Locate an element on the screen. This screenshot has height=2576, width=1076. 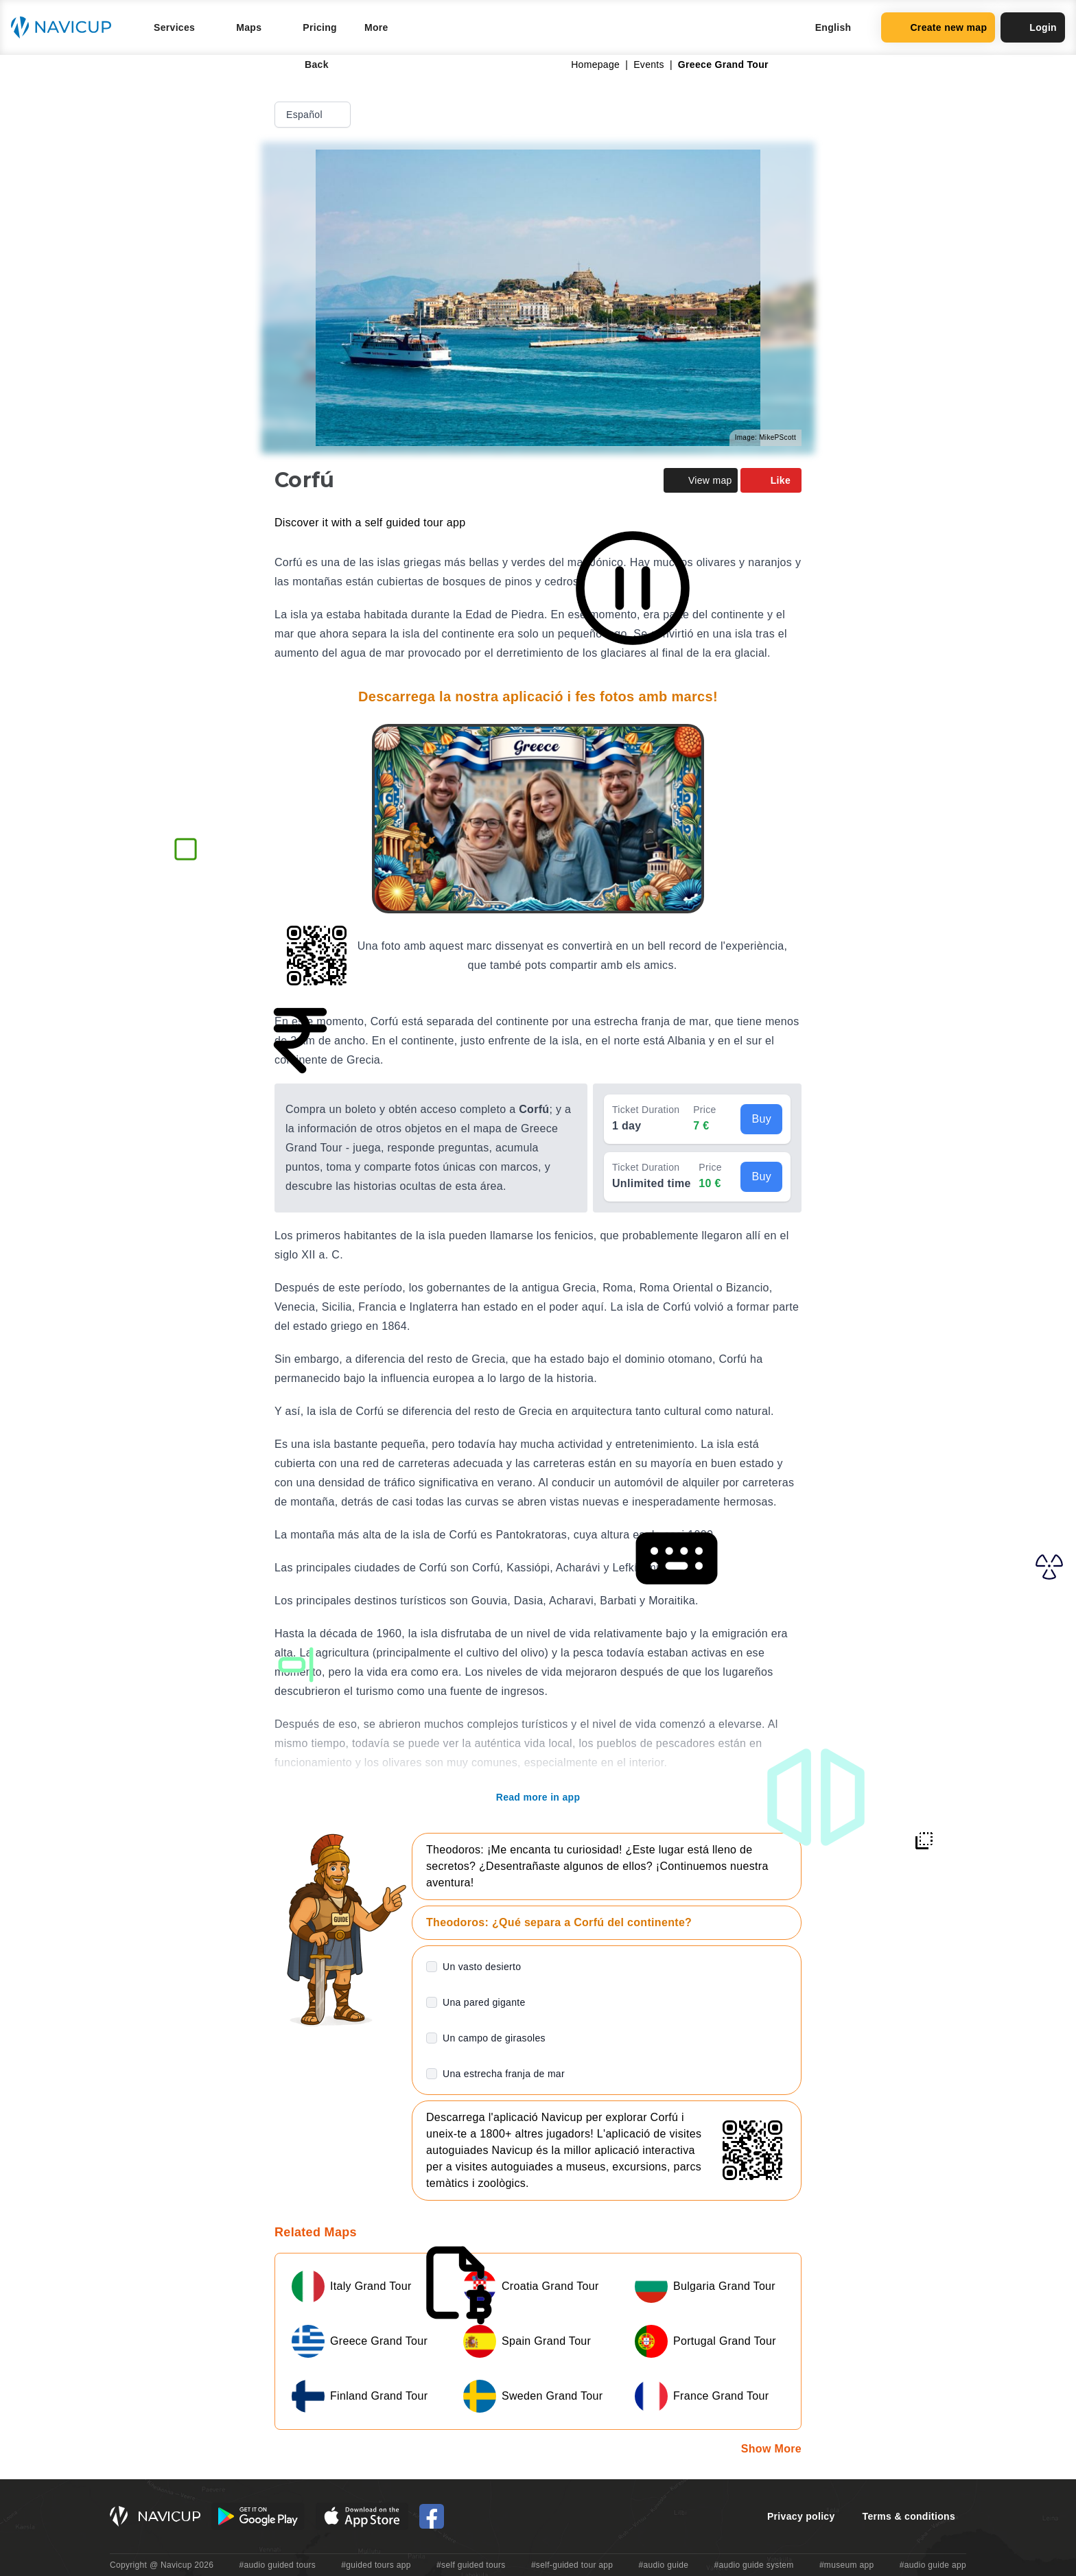
send element to back layer is located at coordinates (924, 1840).